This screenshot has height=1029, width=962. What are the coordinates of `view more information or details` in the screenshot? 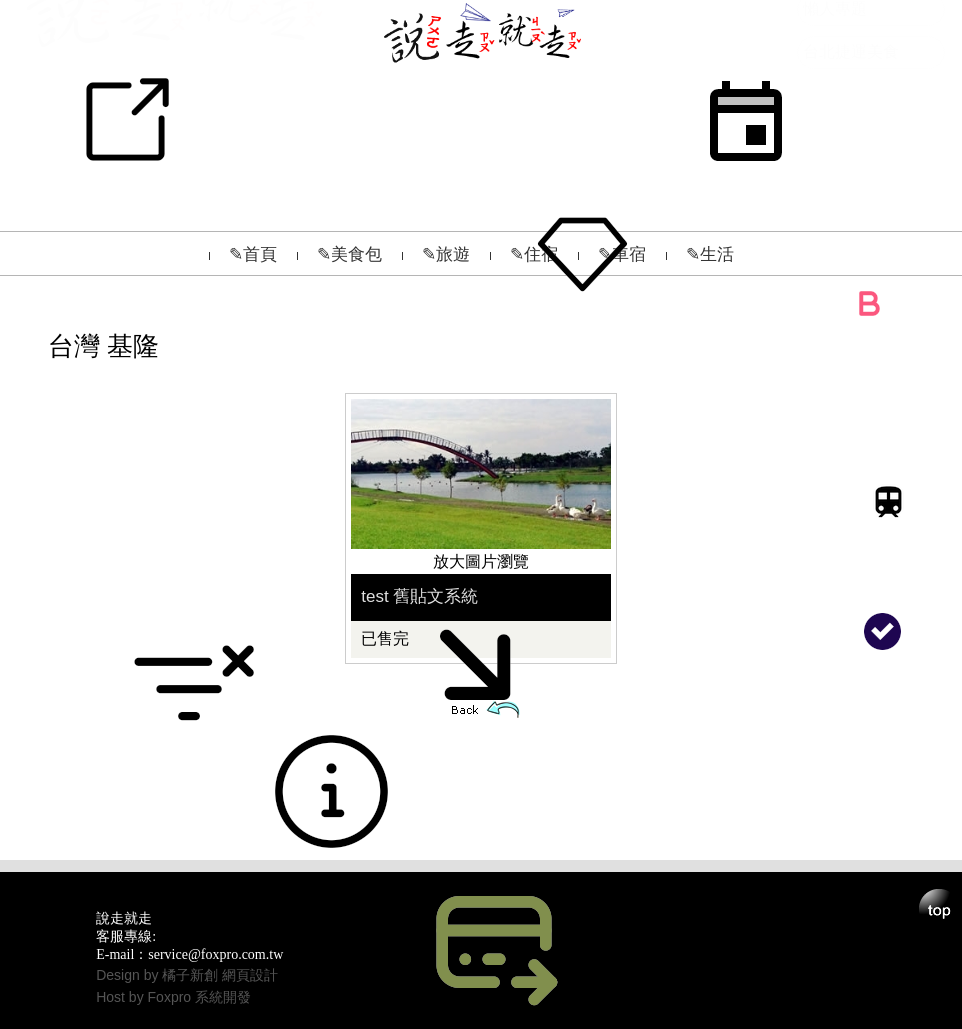 It's located at (331, 791).